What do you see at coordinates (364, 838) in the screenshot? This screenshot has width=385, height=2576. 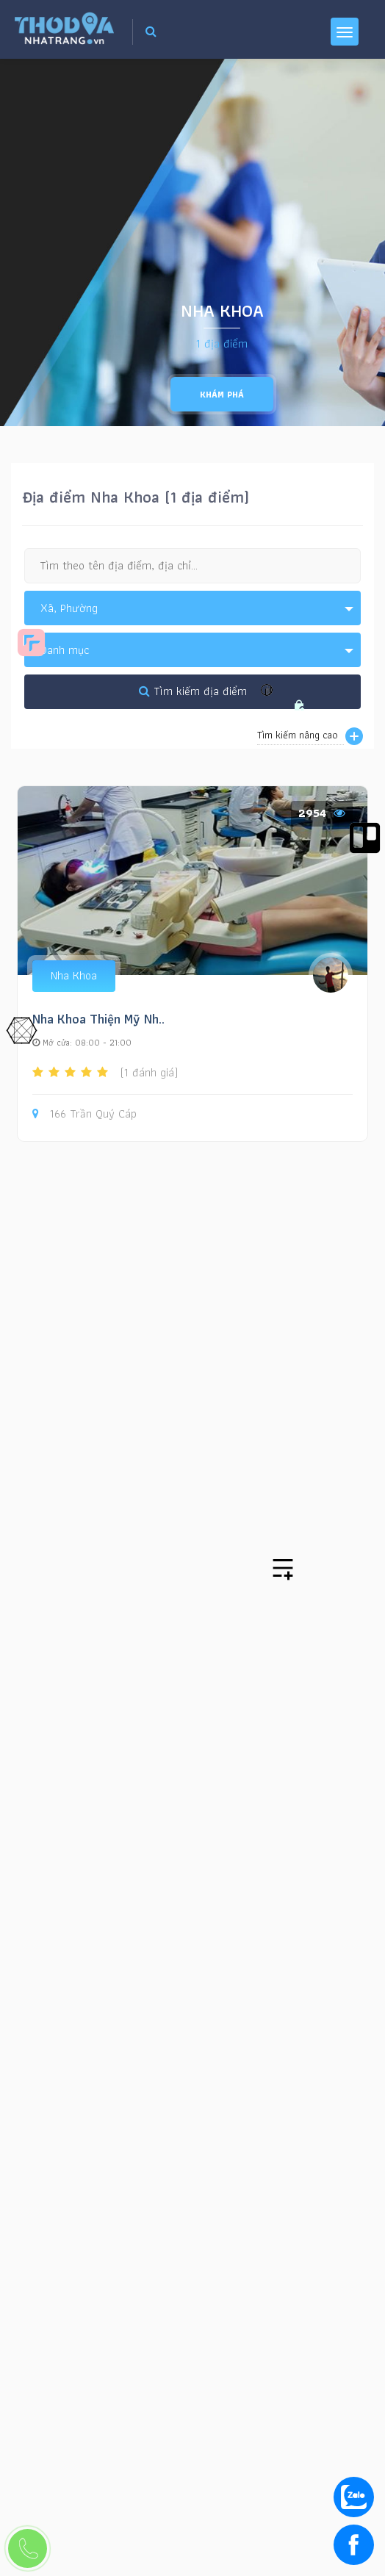 I see `open trello app` at bounding box center [364, 838].